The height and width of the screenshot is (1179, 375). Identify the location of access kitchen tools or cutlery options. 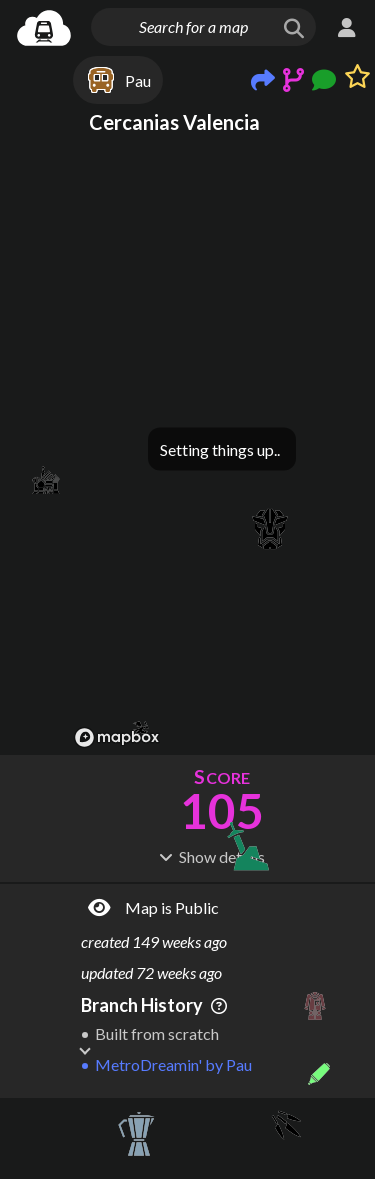
(286, 1125).